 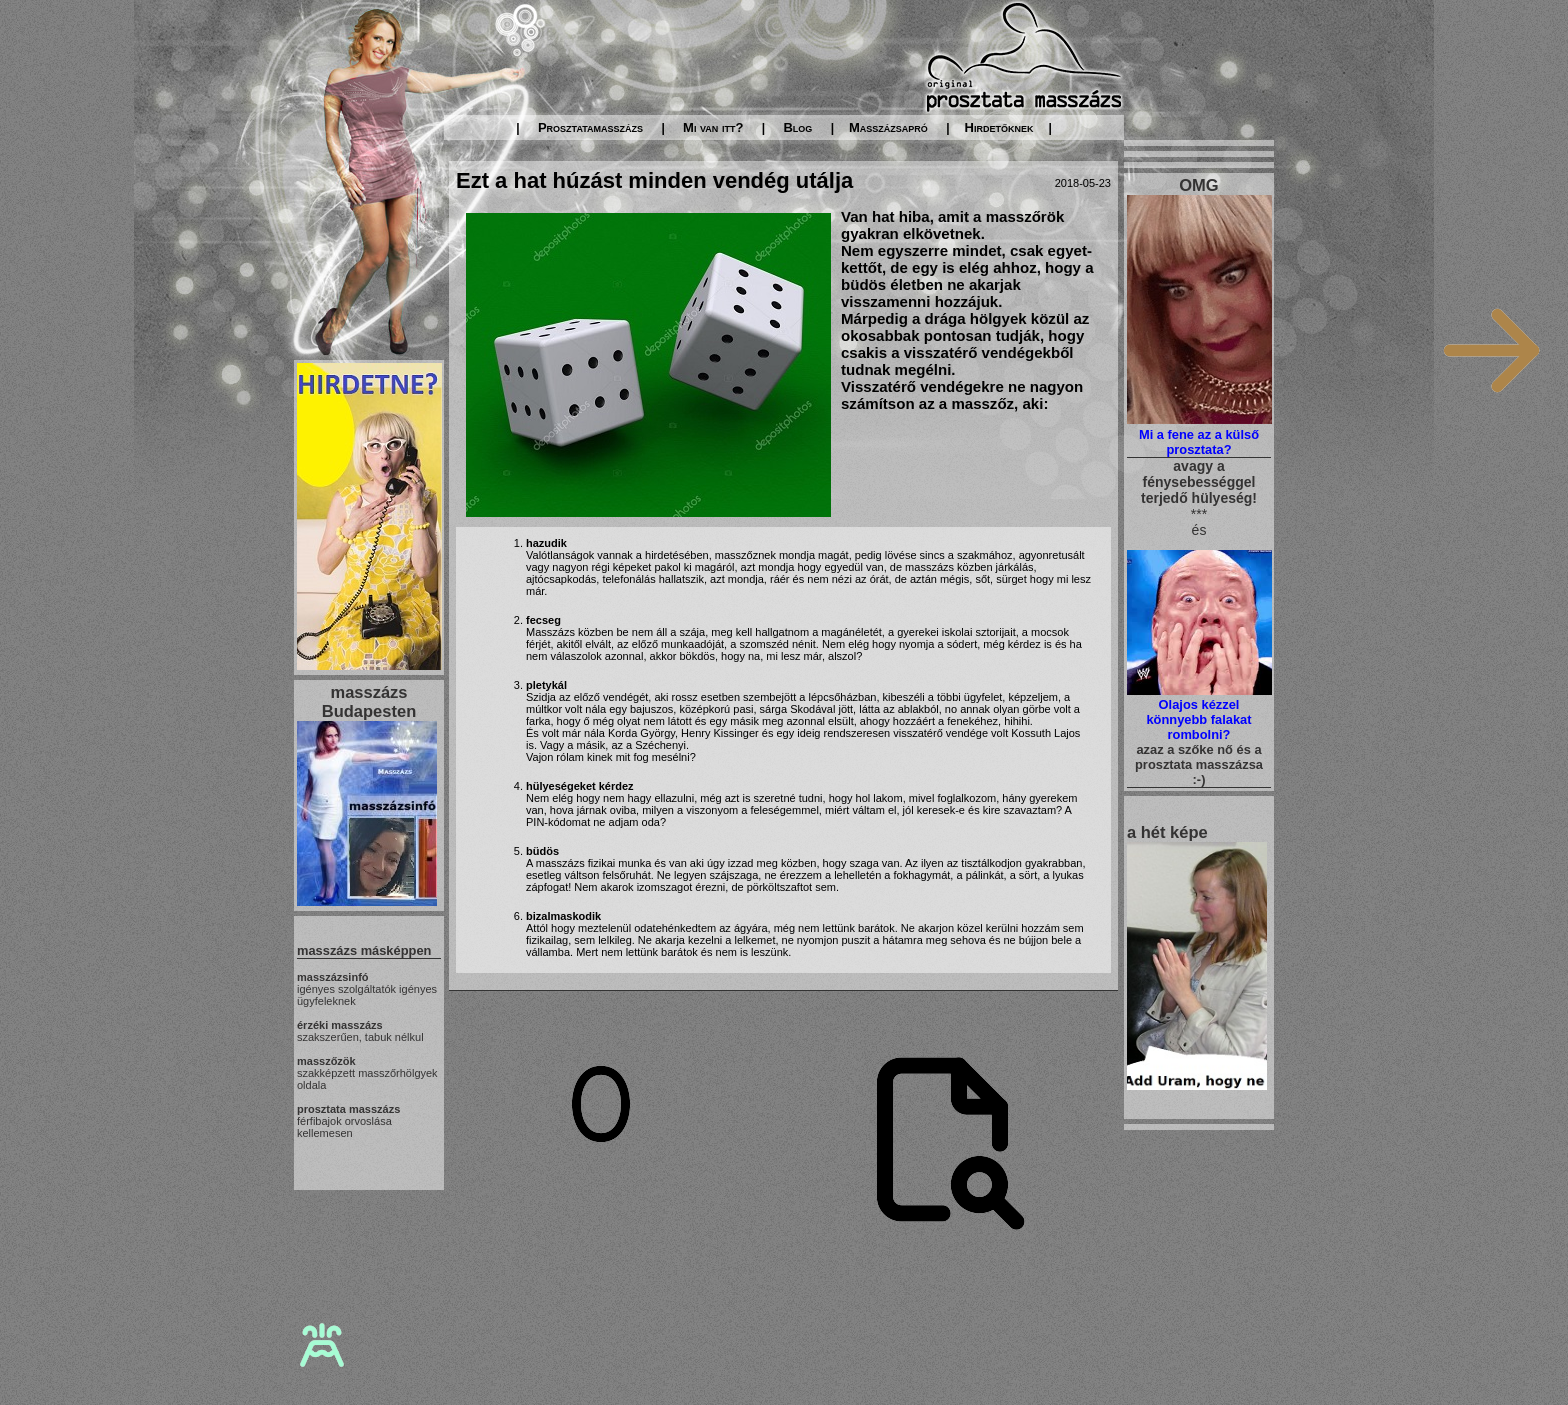 I want to click on indicates volcanic or geothermal activity, so click(x=322, y=1345).